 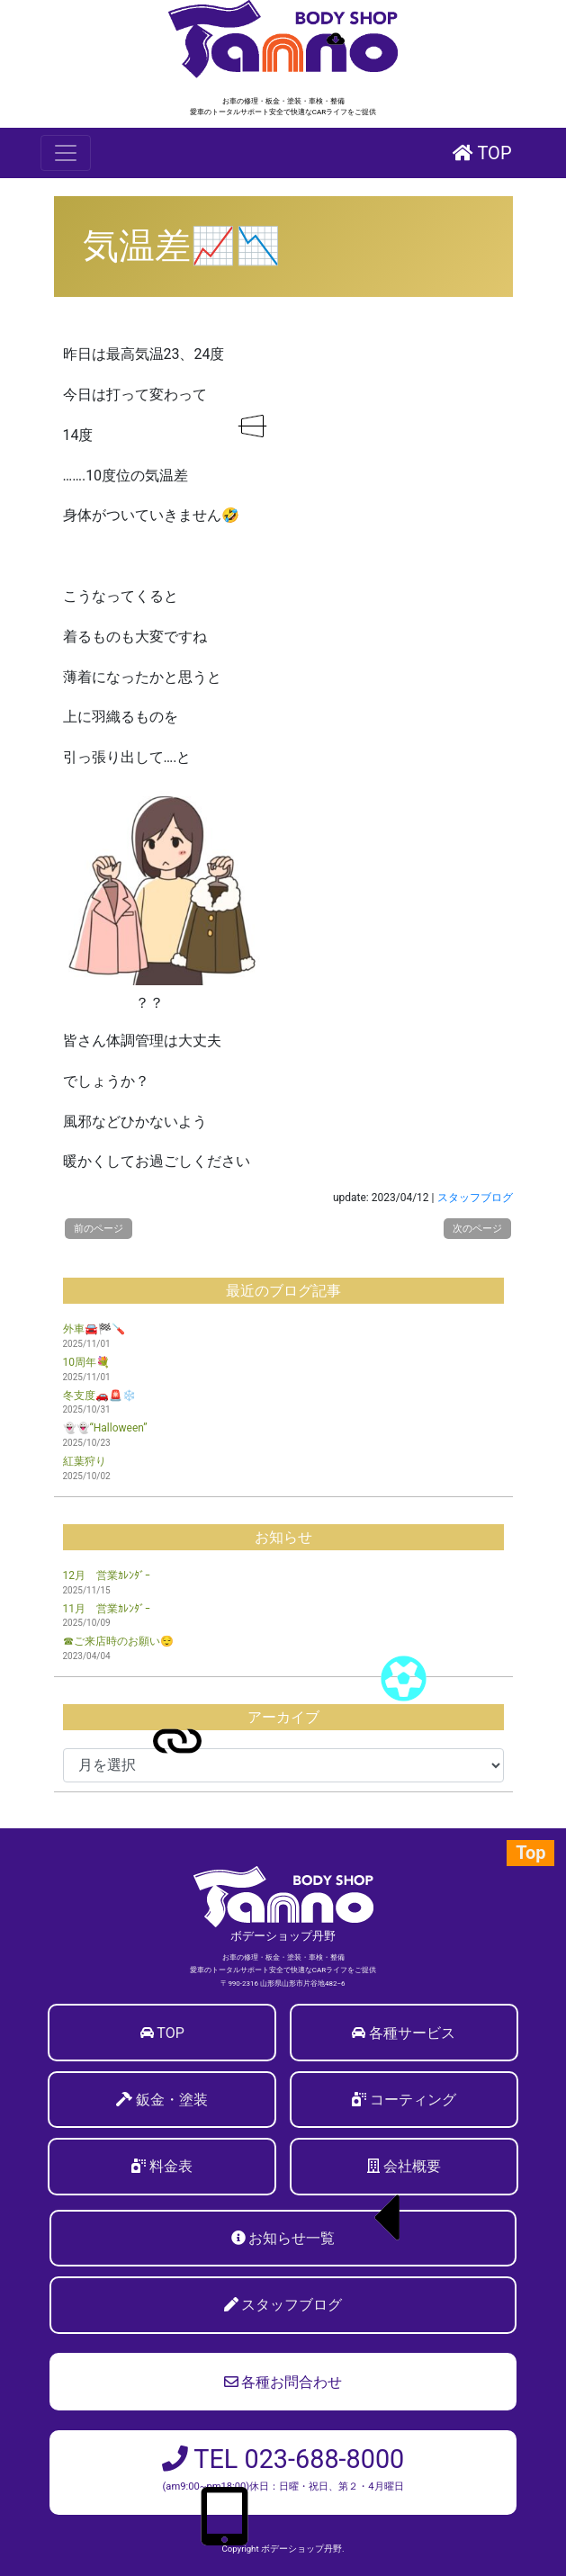 I want to click on switch to tablet view, so click(x=224, y=2516).